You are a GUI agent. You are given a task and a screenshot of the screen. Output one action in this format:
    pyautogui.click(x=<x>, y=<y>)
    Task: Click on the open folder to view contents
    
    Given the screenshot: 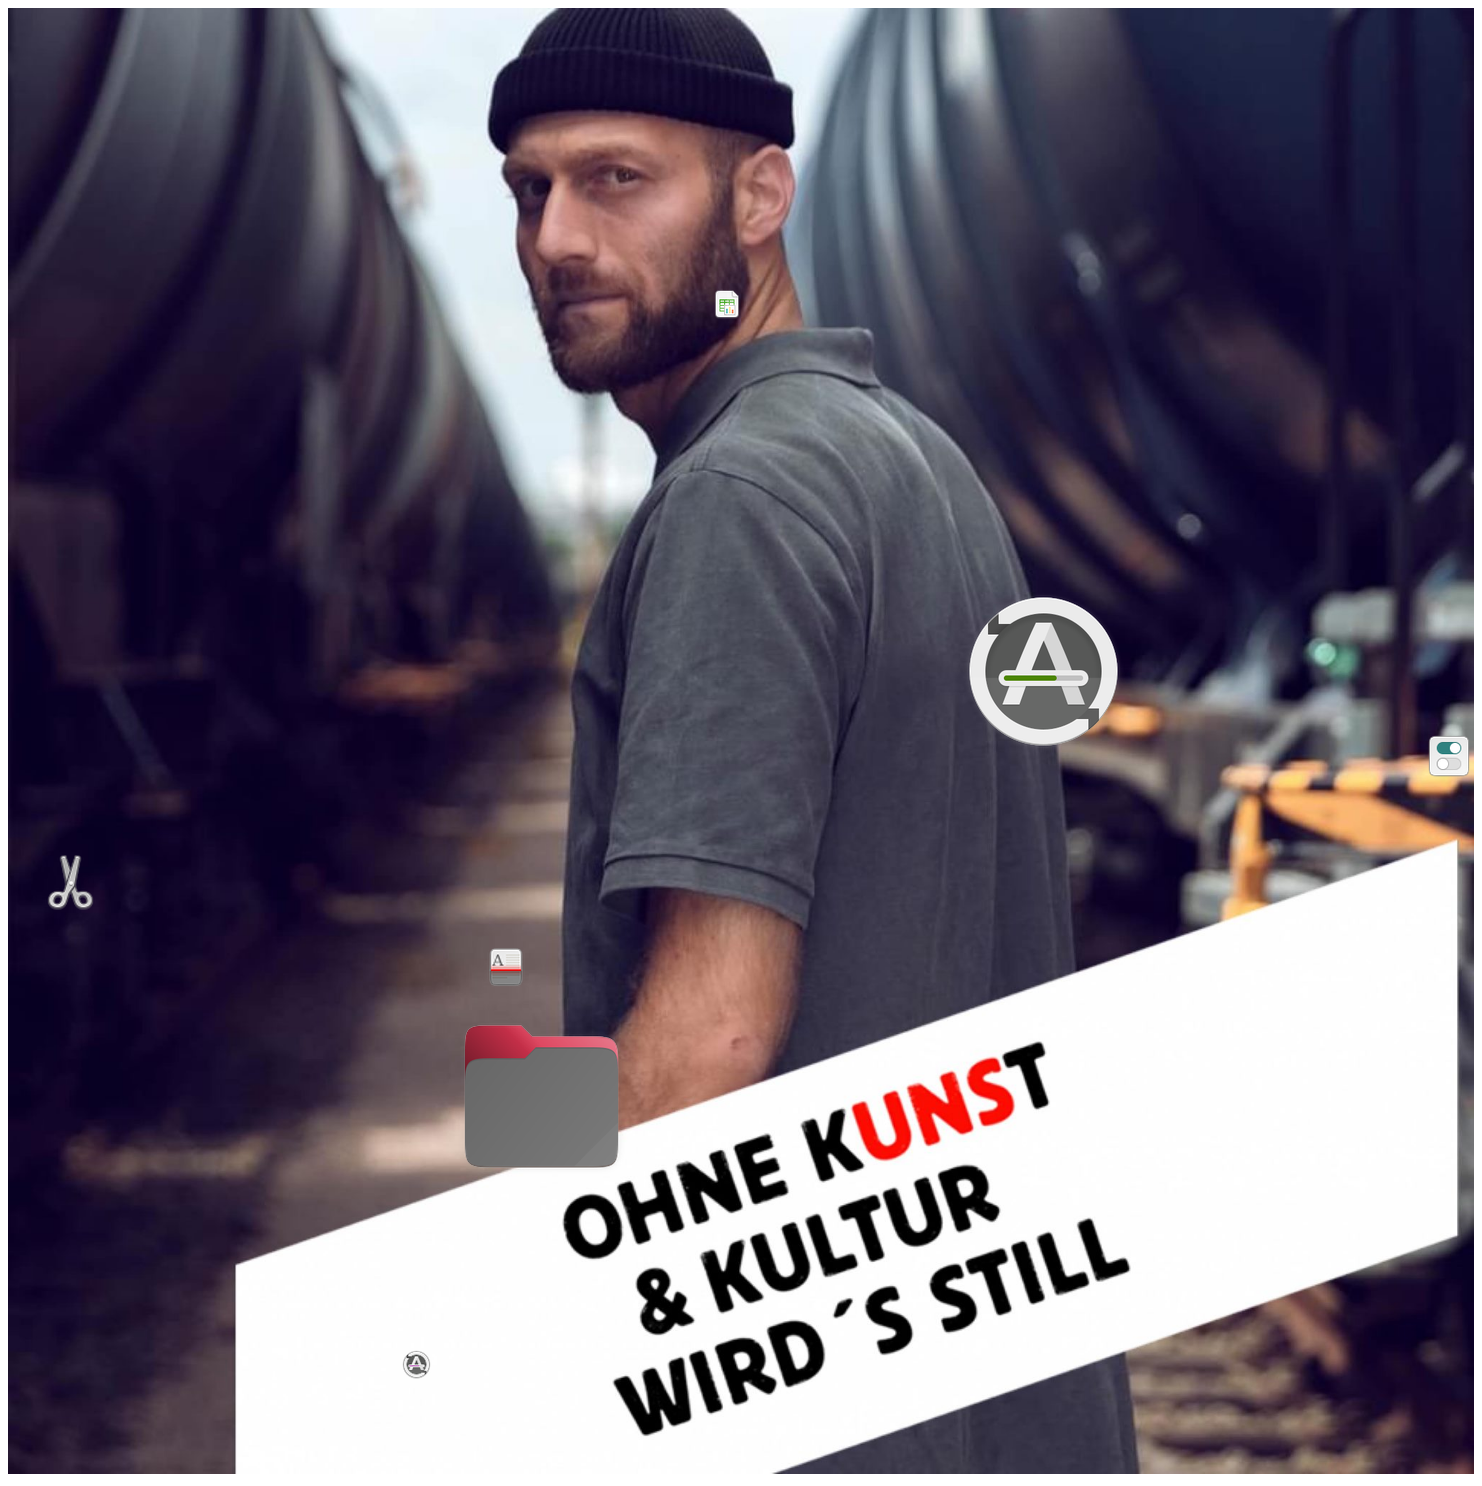 What is the action you would take?
    pyautogui.click(x=541, y=1096)
    